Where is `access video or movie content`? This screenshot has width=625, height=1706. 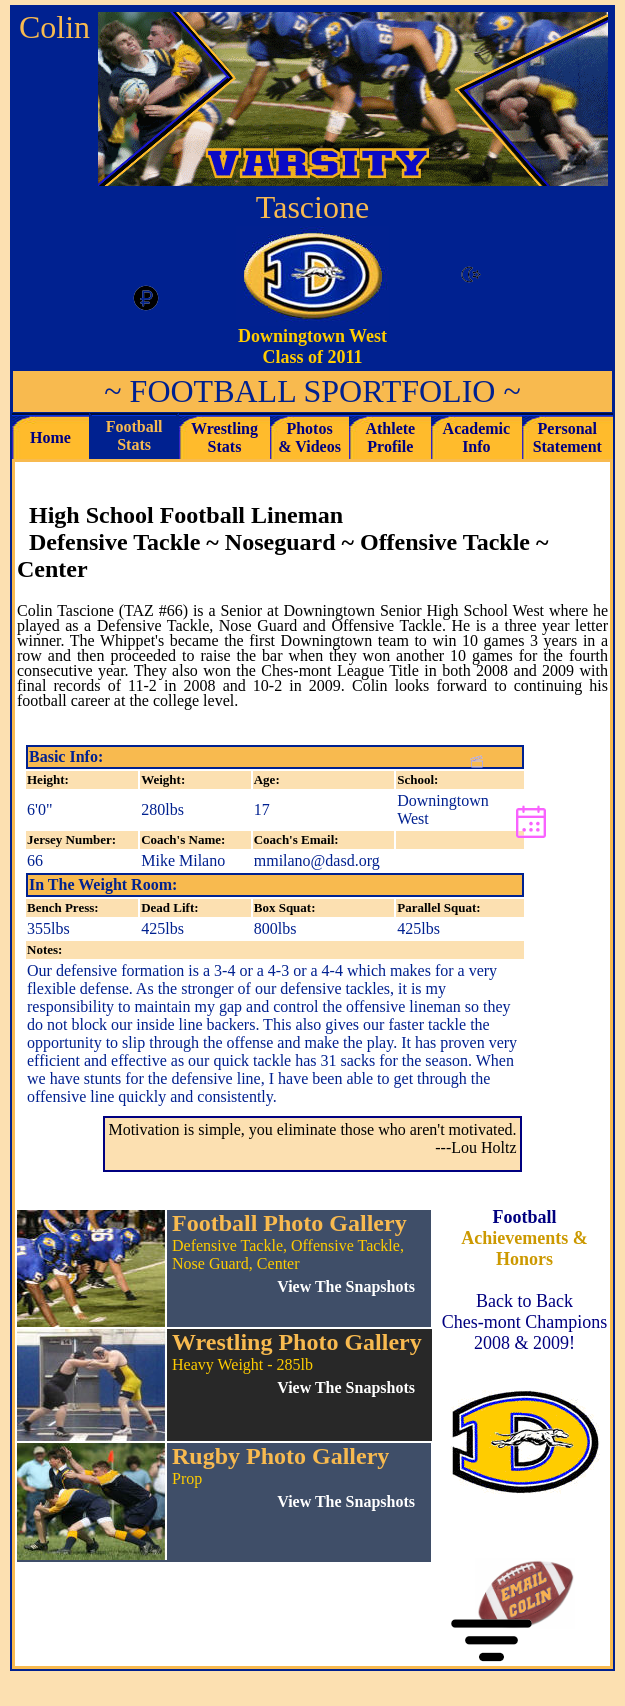
access video or movie content is located at coordinates (477, 762).